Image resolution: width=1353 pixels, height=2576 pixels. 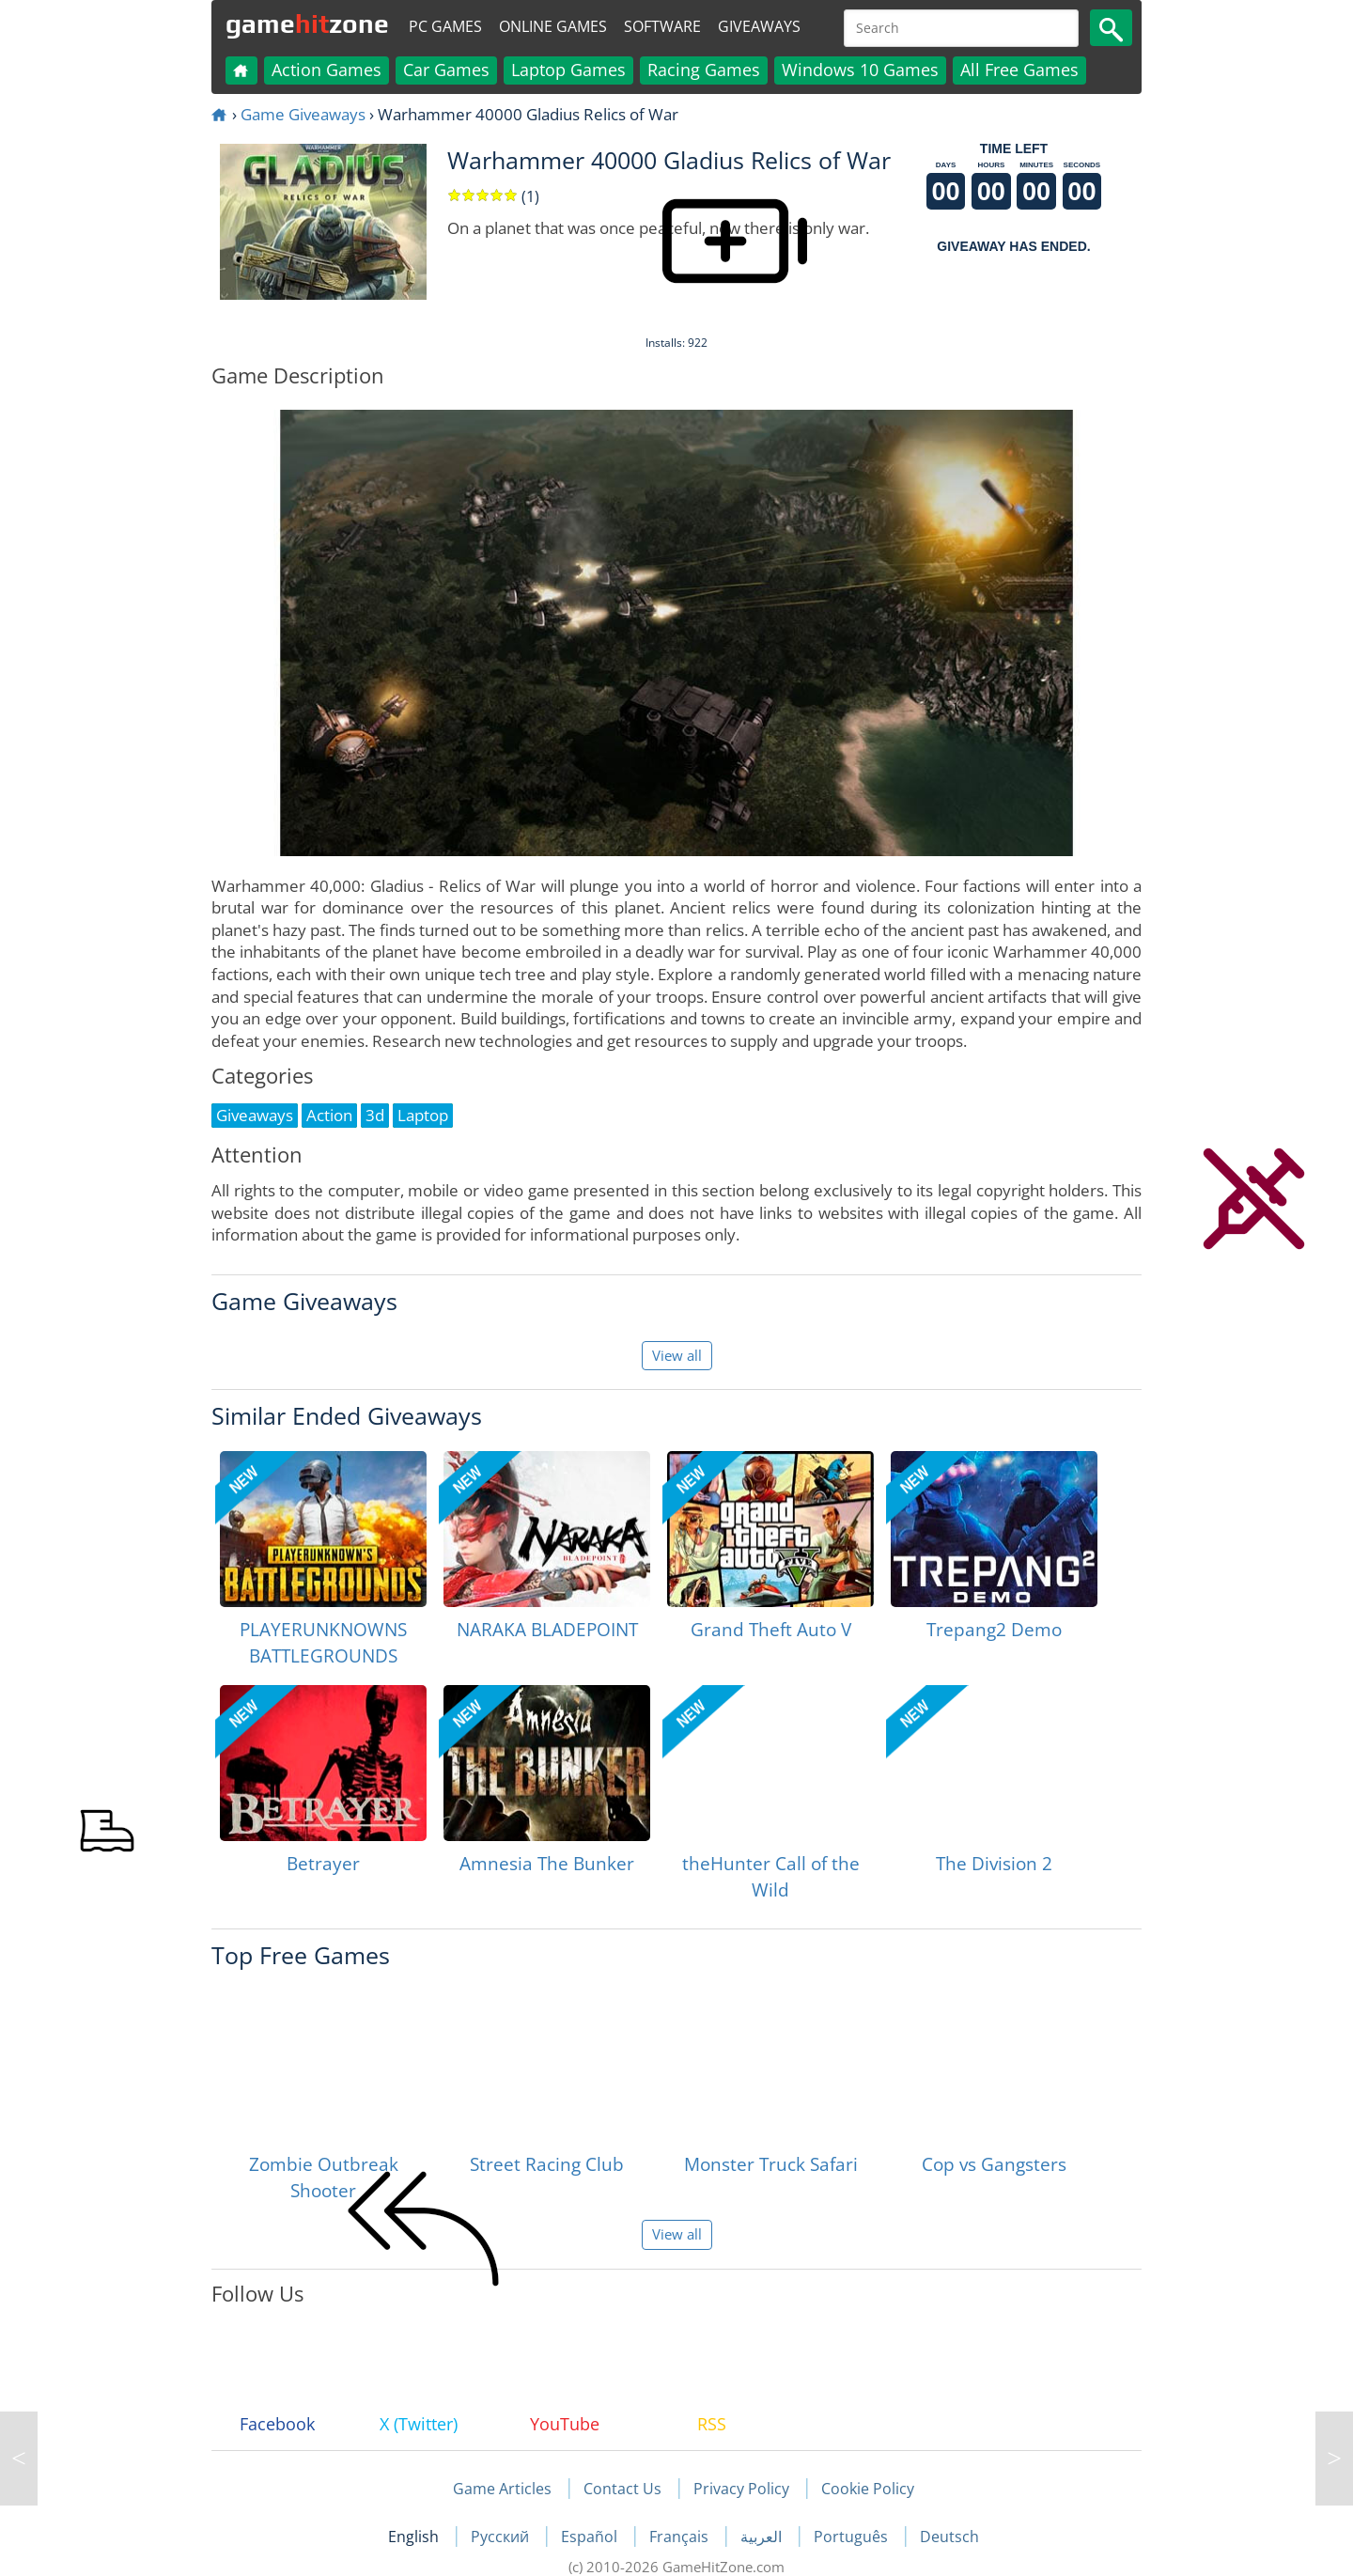 I want to click on reply all to a message or email, so click(x=423, y=2228).